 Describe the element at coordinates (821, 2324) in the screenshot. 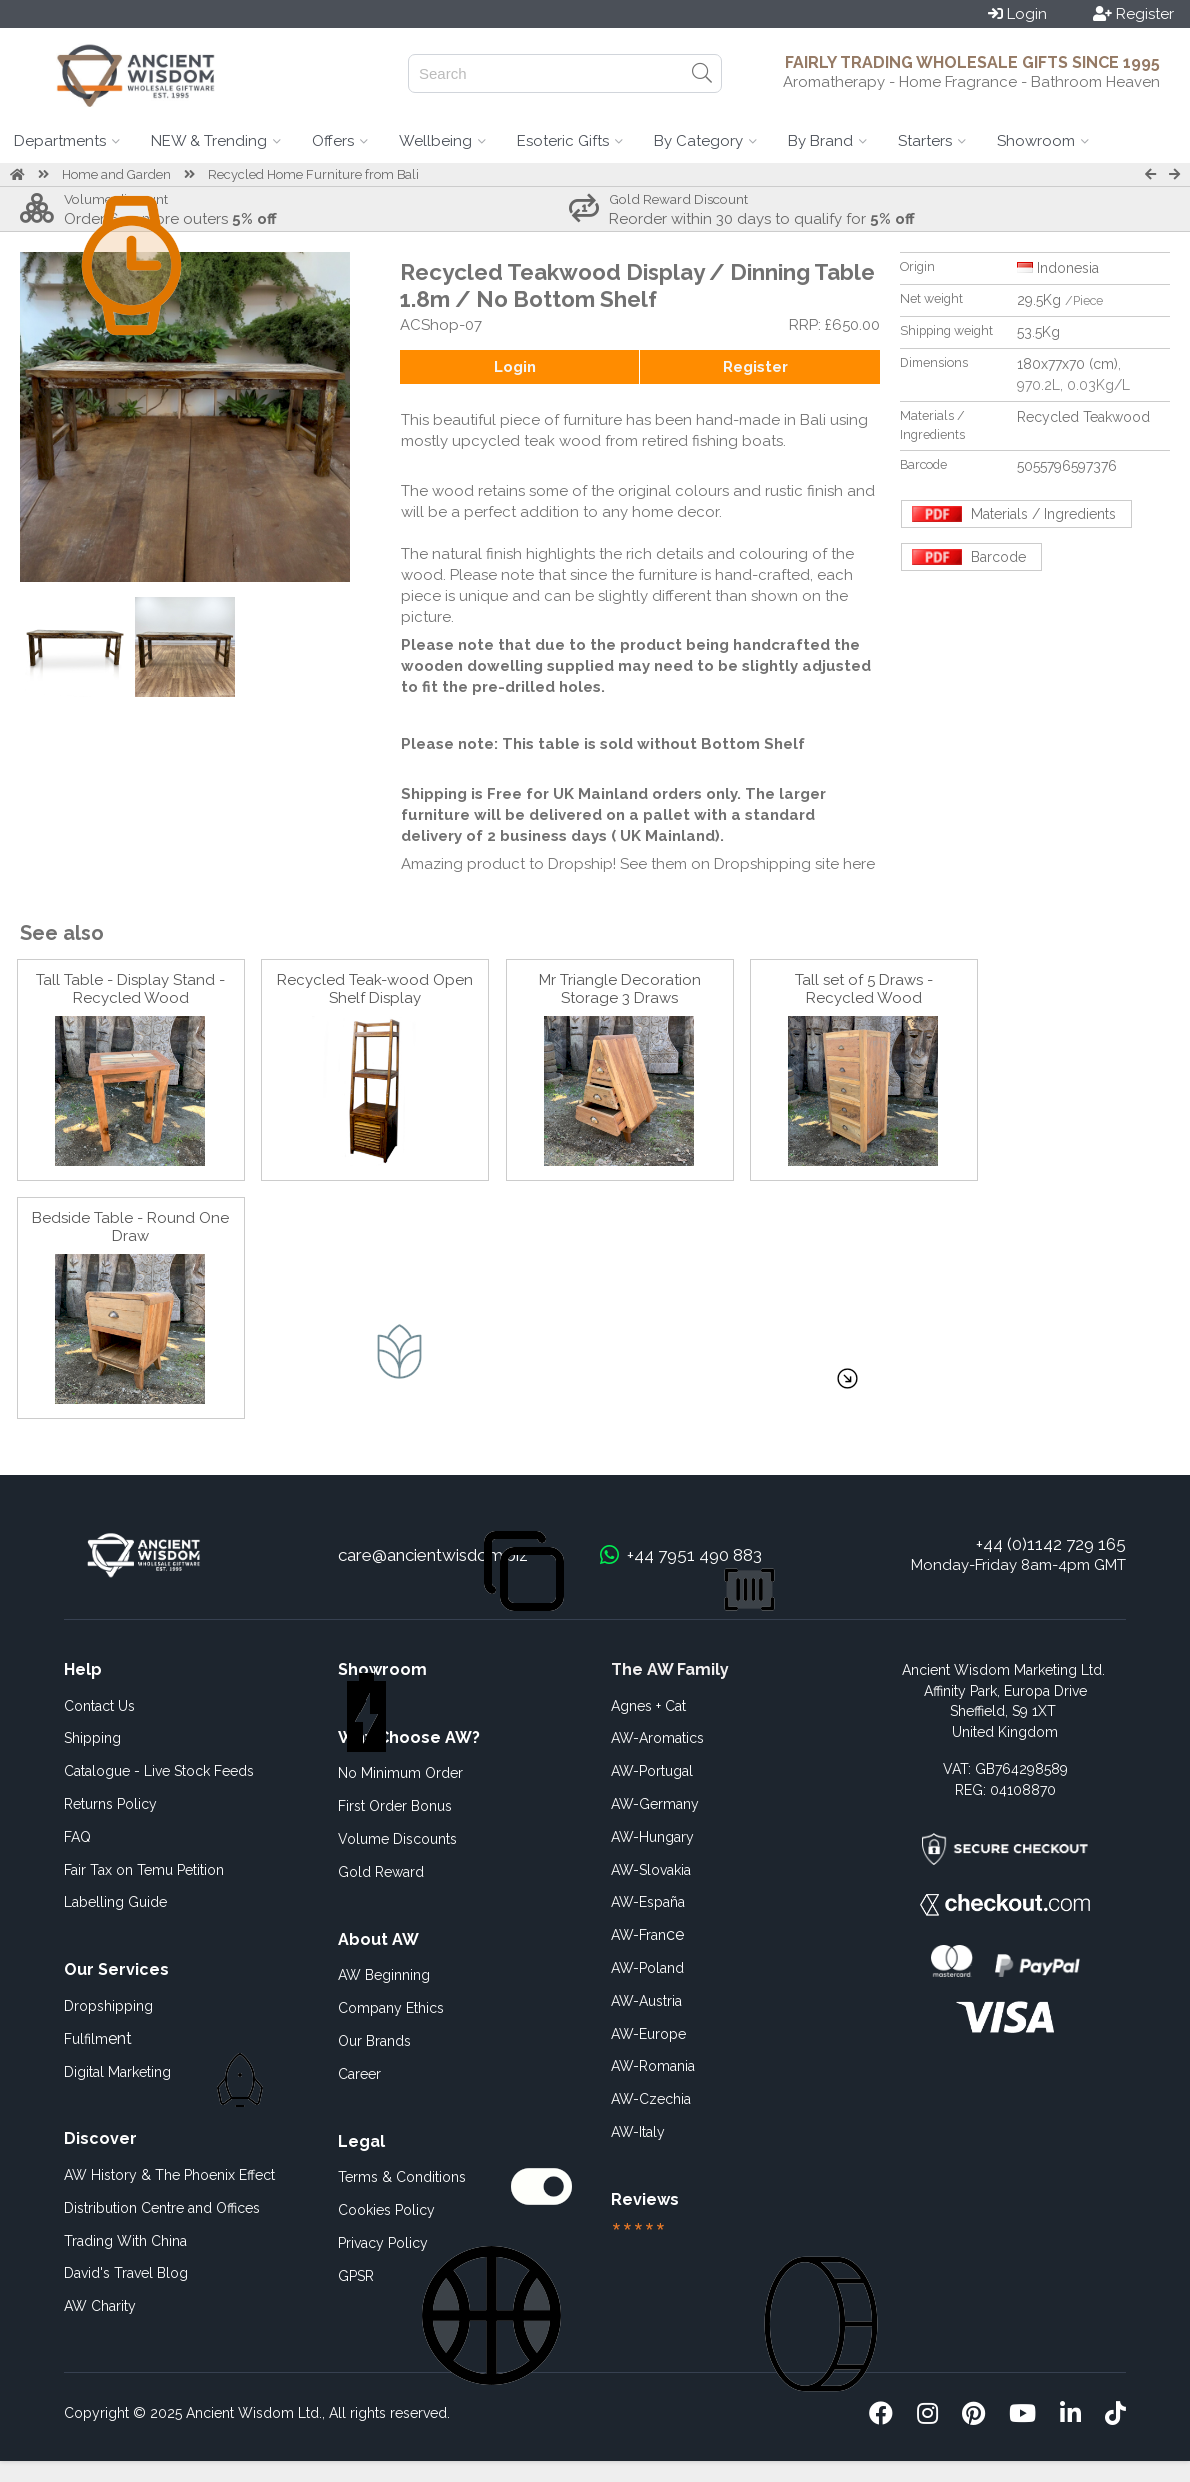

I see `view coin or currency balance` at that location.